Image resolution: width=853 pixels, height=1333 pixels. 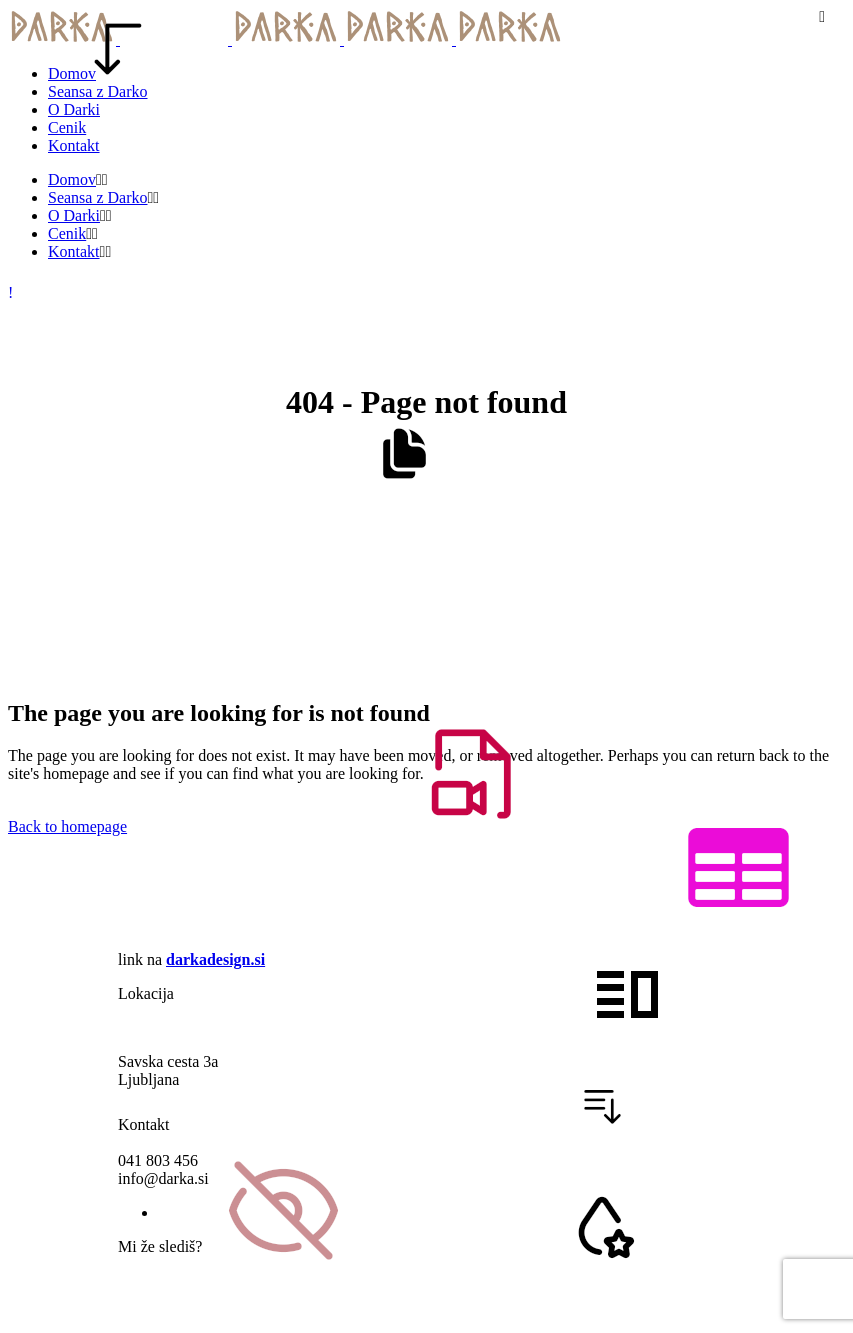 What do you see at coordinates (602, 1105) in the screenshot?
I see `sort list in descending order` at bounding box center [602, 1105].